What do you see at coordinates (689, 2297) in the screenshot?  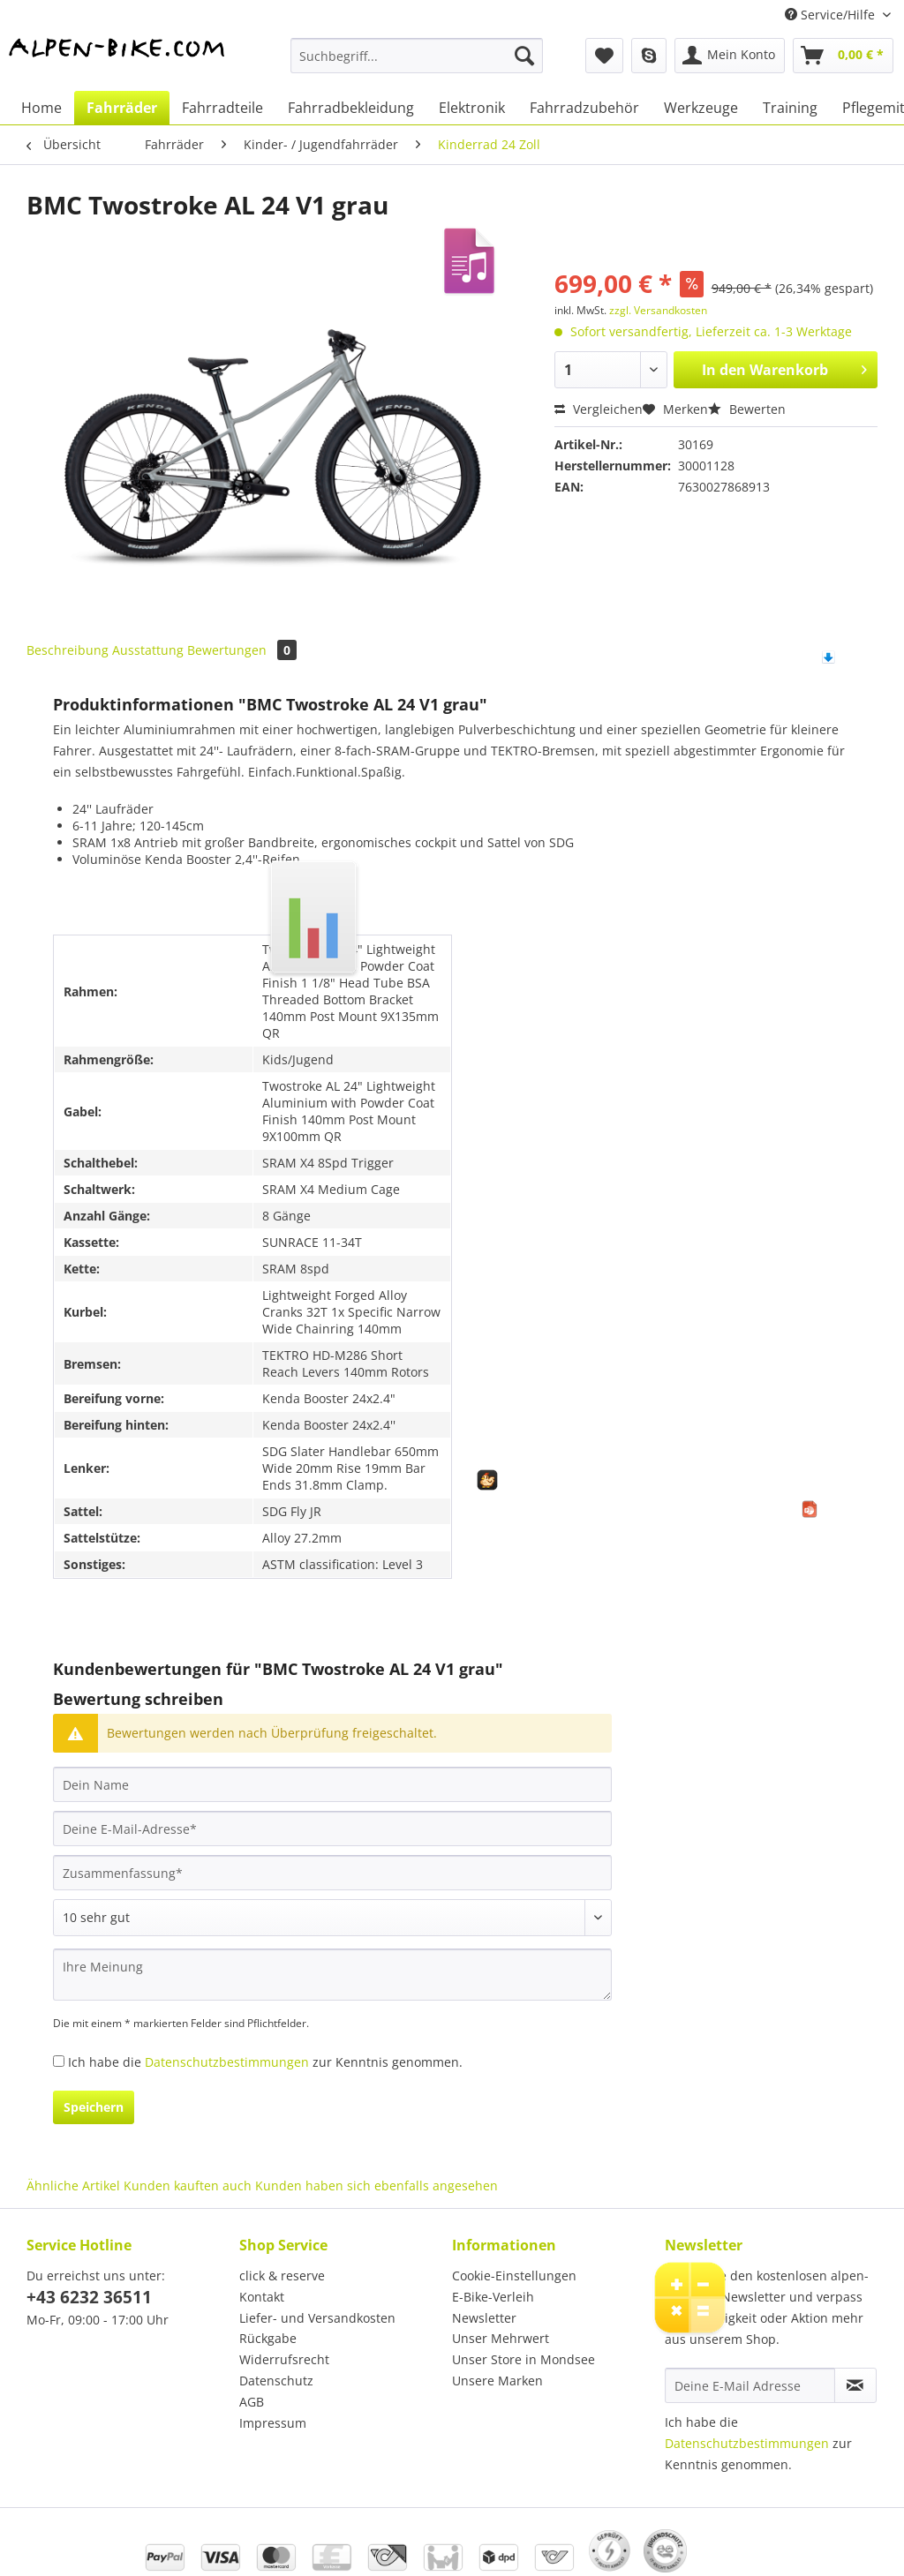 I see `open pcb calculator app` at bounding box center [689, 2297].